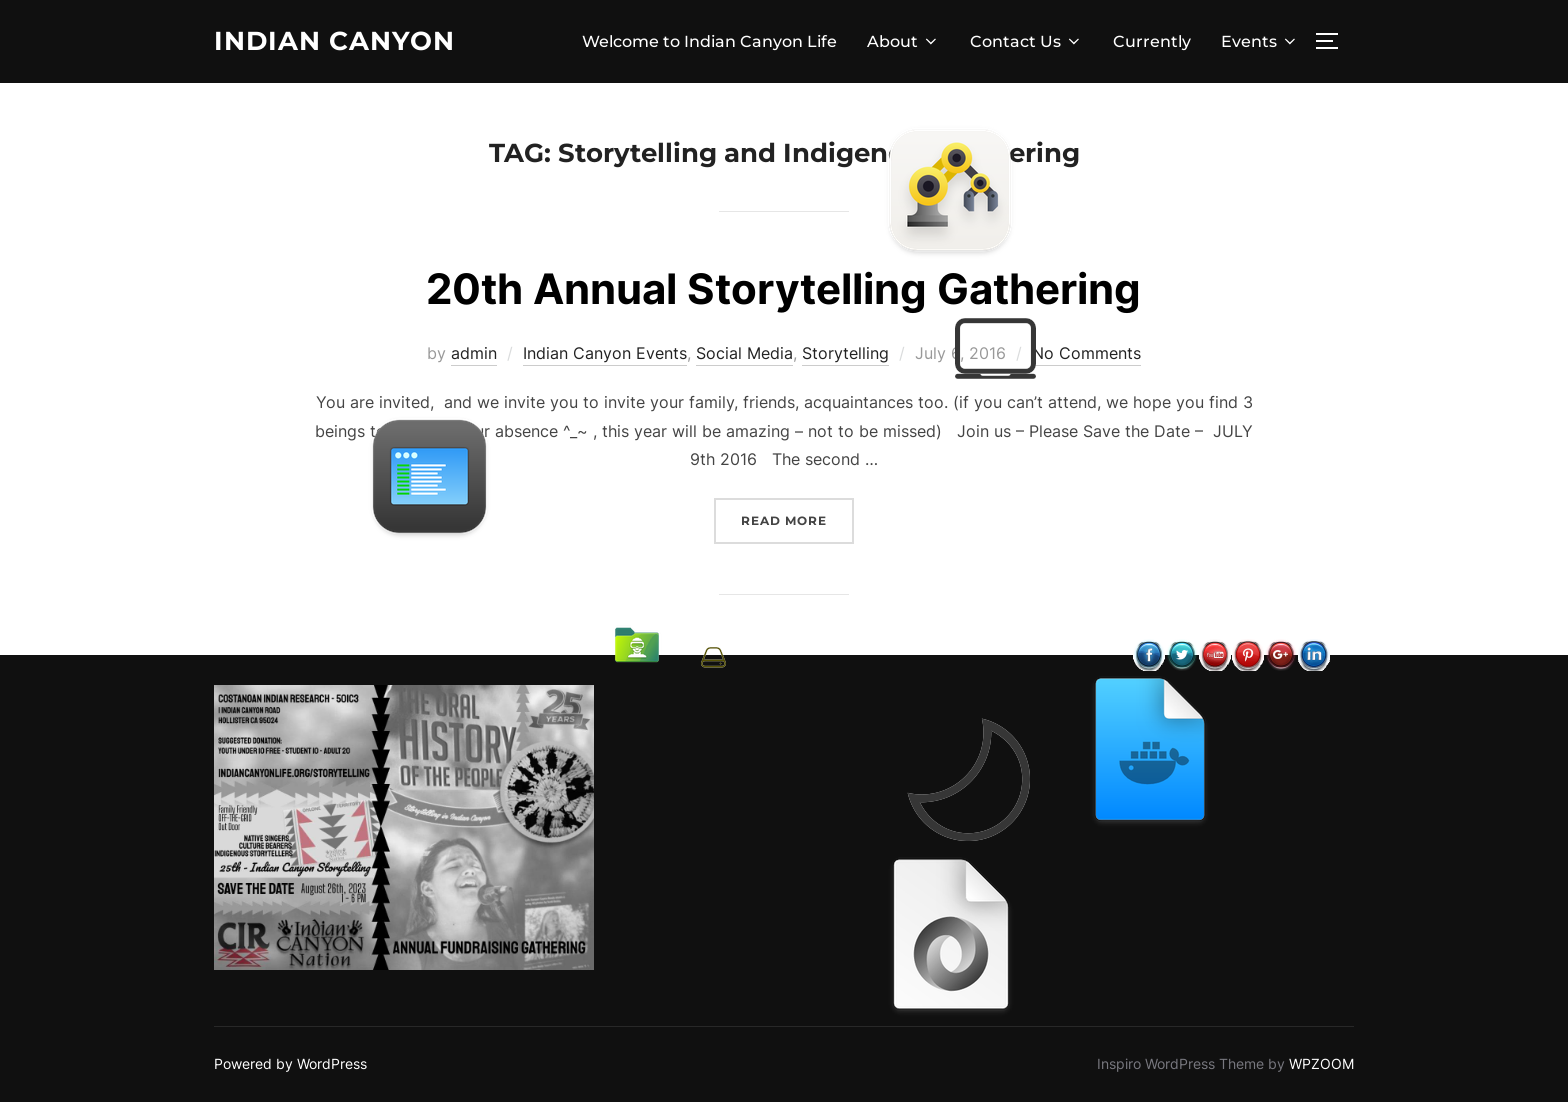 This screenshot has height=1102, width=1568. Describe the element at coordinates (951, 937) in the screenshot. I see `a JSON file type indicator` at that location.